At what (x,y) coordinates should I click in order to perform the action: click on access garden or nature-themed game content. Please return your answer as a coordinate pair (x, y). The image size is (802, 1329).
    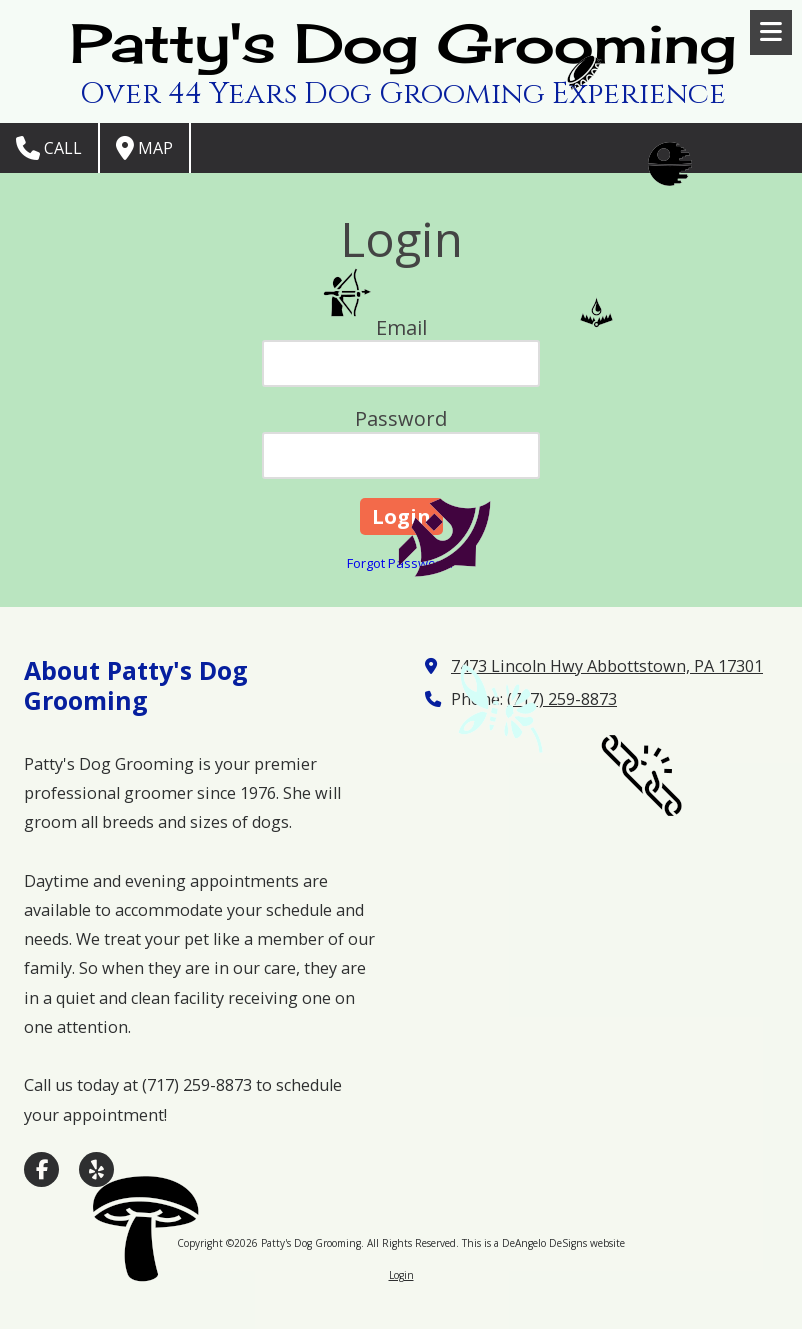
    Looking at the image, I should click on (499, 708).